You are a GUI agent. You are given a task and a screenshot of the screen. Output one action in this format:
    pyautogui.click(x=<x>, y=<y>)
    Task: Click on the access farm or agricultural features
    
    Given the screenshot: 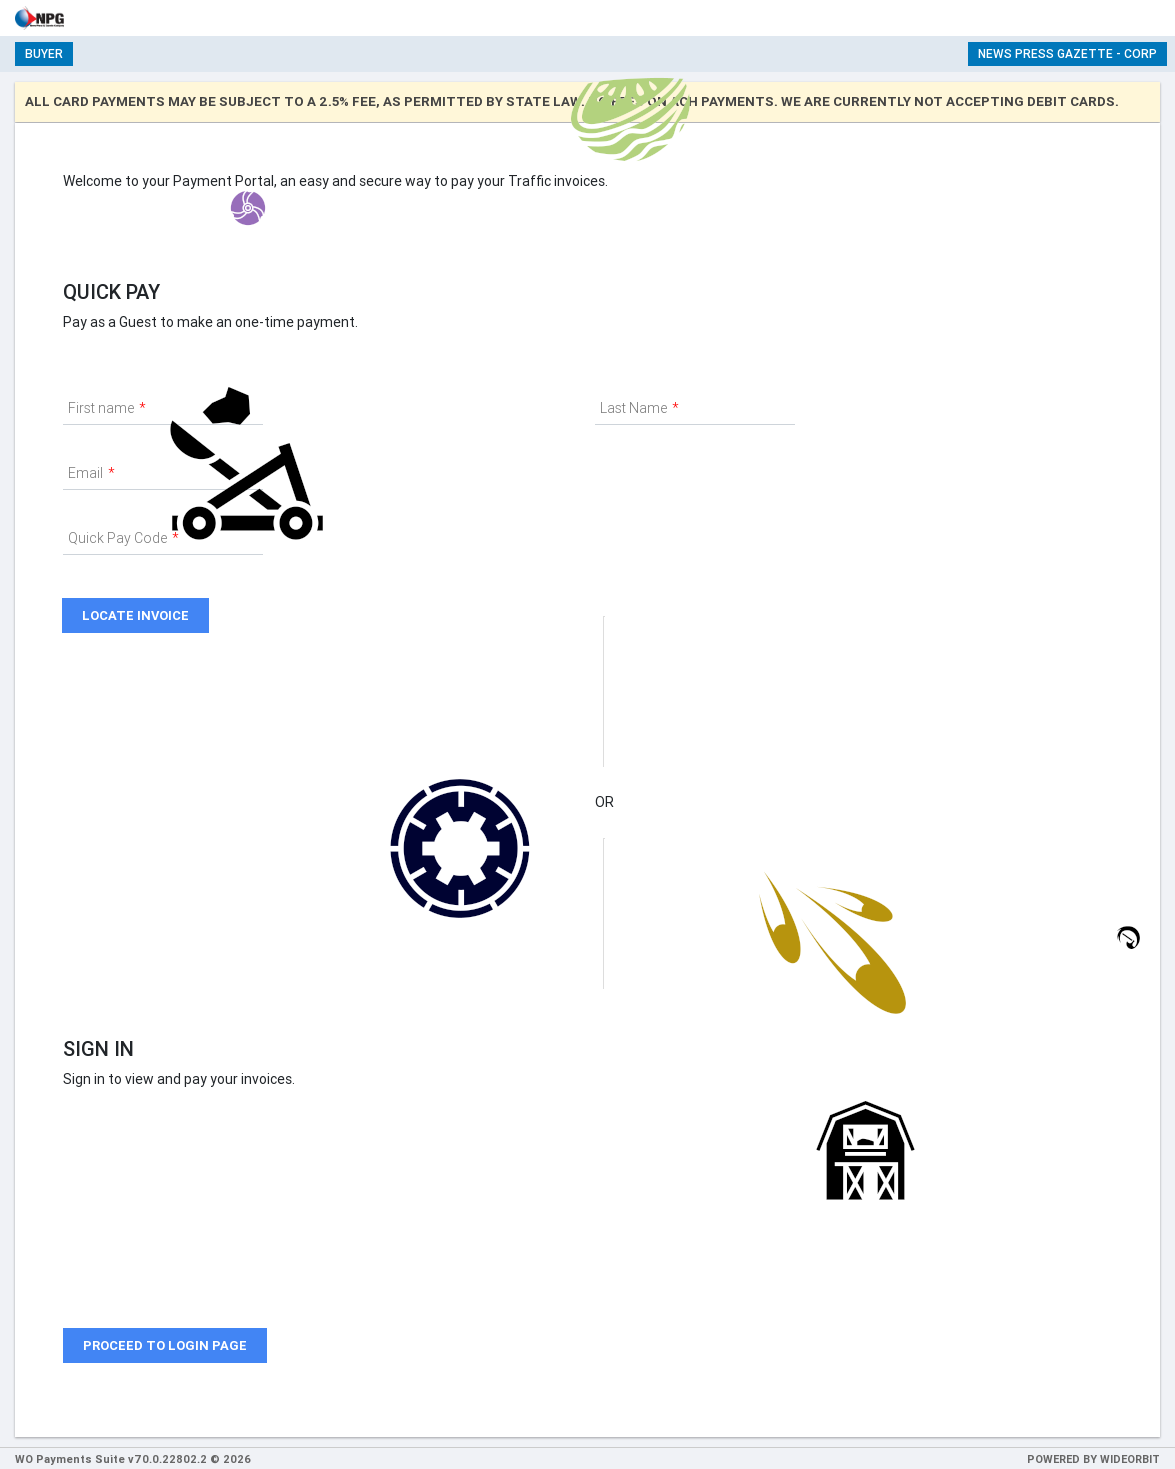 What is the action you would take?
    pyautogui.click(x=865, y=1150)
    